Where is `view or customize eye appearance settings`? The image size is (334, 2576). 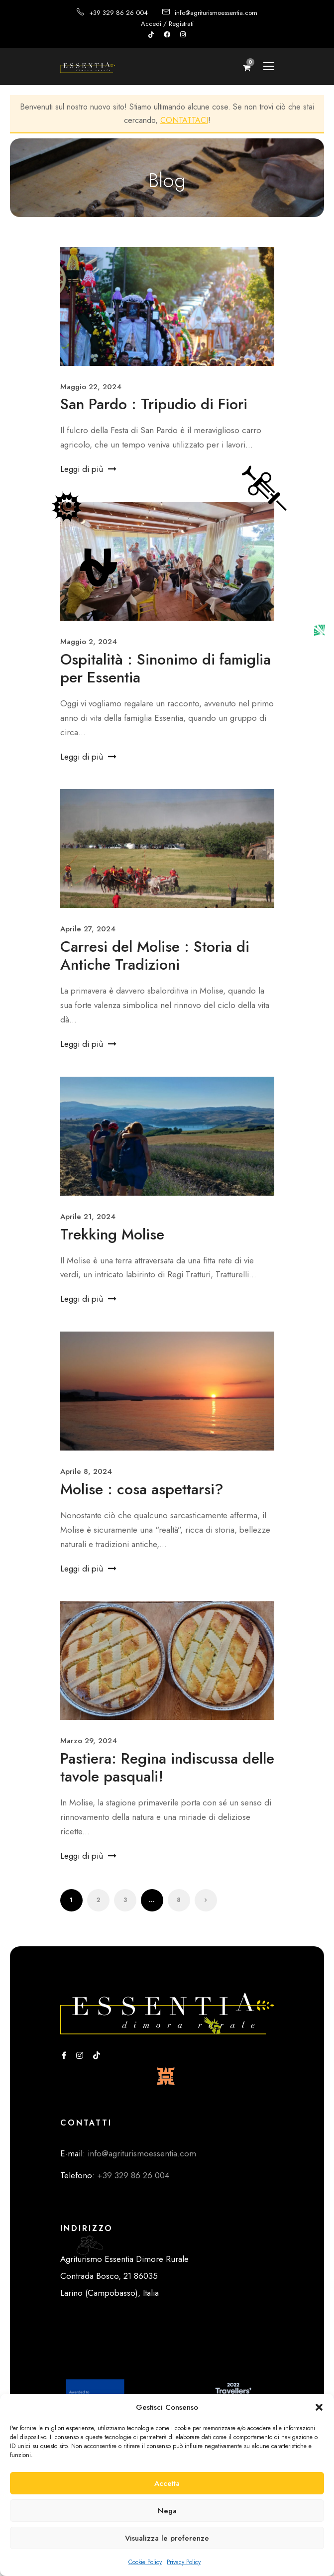 view or customize eye appearance settings is located at coordinates (67, 507).